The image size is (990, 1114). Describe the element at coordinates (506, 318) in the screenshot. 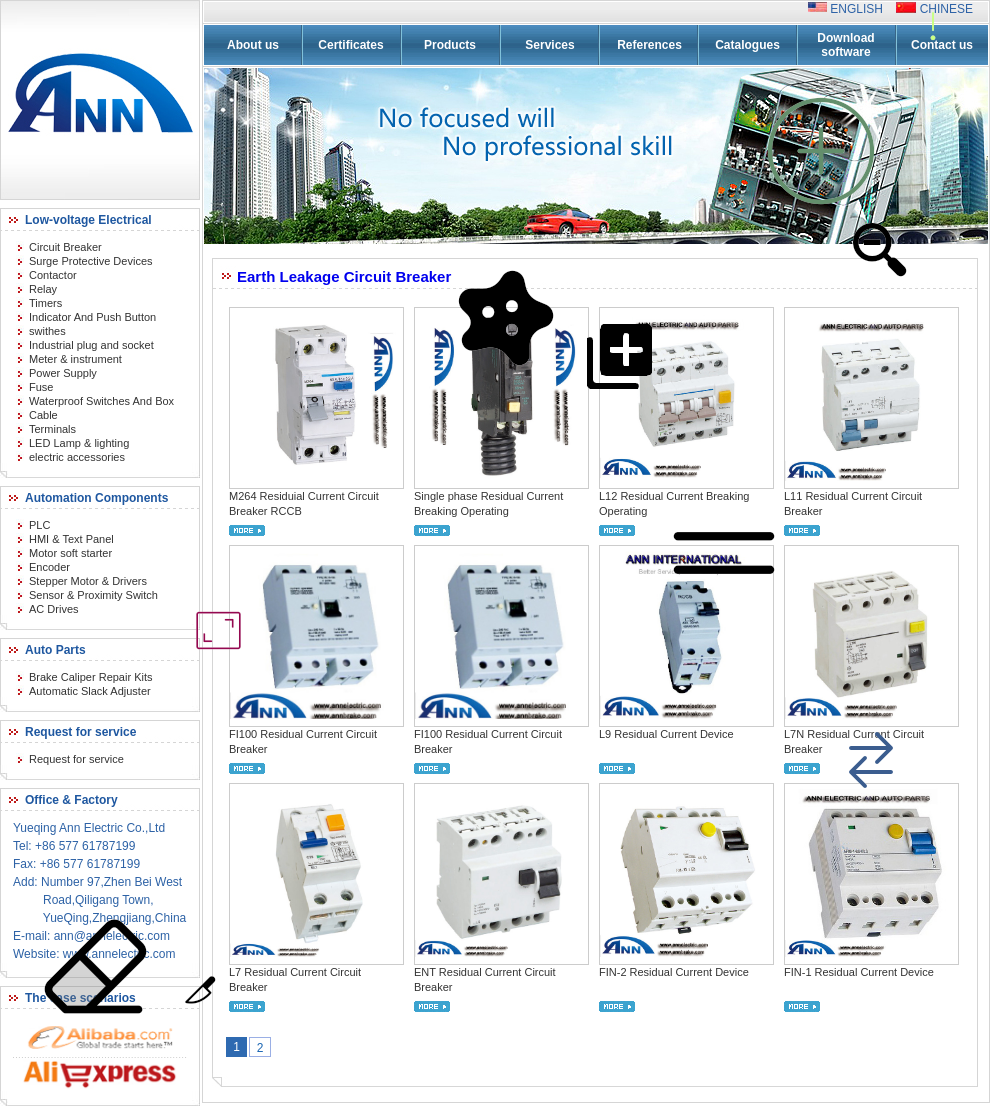

I see `indicates a disease or infection status` at that location.